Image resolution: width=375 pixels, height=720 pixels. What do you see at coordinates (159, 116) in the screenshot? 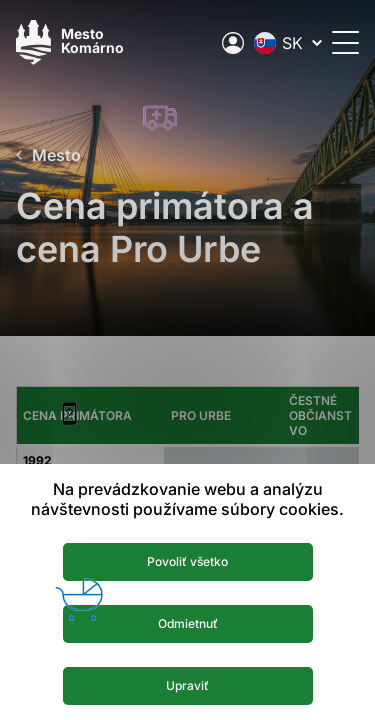
I see `access emergency medical services` at bounding box center [159, 116].